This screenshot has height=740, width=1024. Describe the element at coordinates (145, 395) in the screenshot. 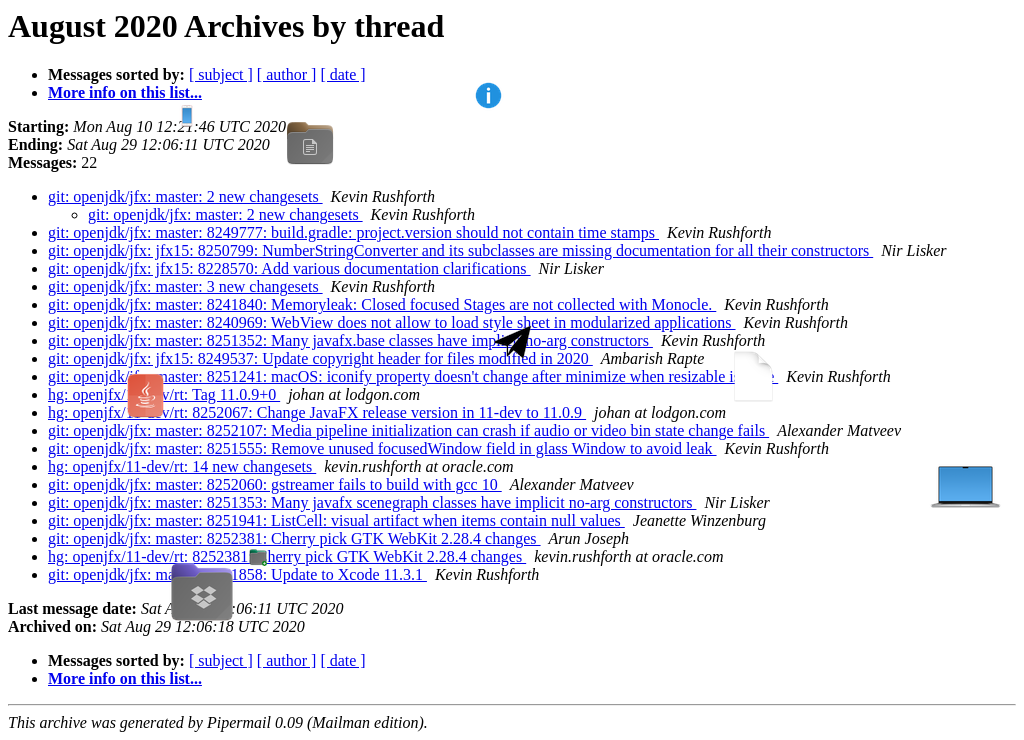

I see `java archive file (.jar)` at that location.